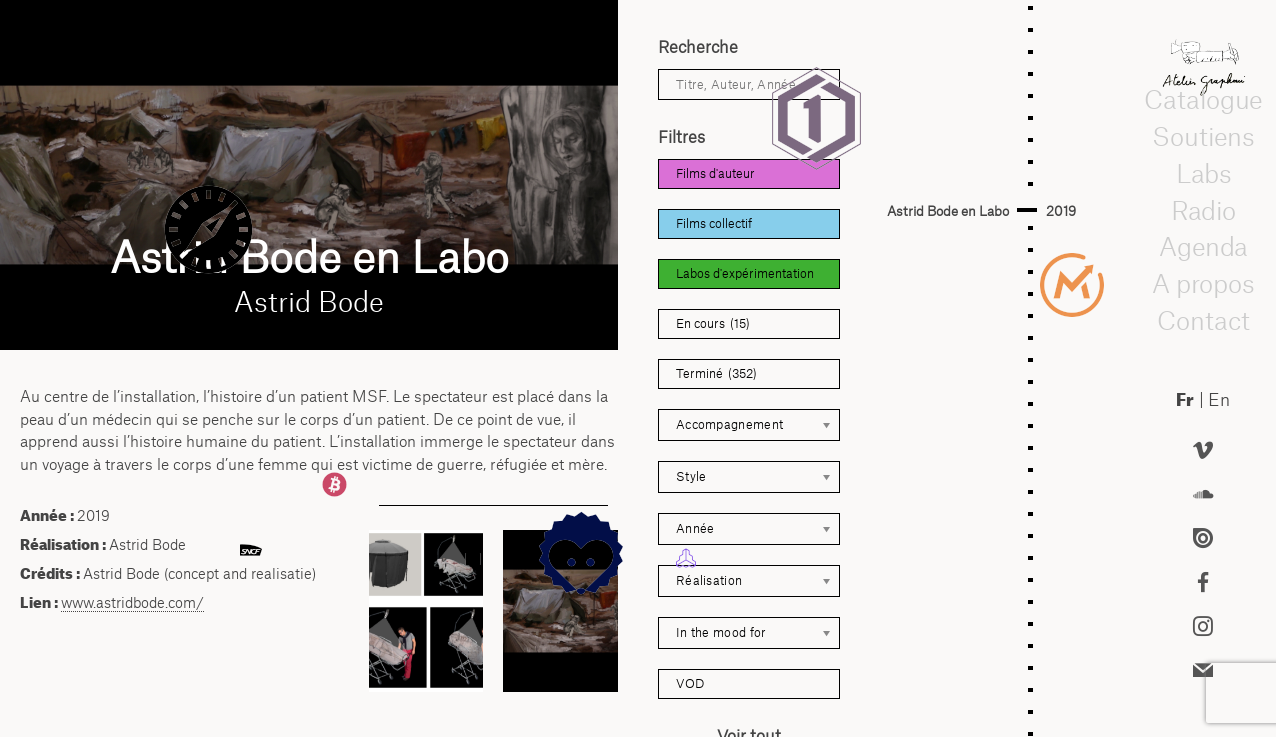 The image size is (1276, 737). I want to click on open frontify brand management platform, so click(686, 558).